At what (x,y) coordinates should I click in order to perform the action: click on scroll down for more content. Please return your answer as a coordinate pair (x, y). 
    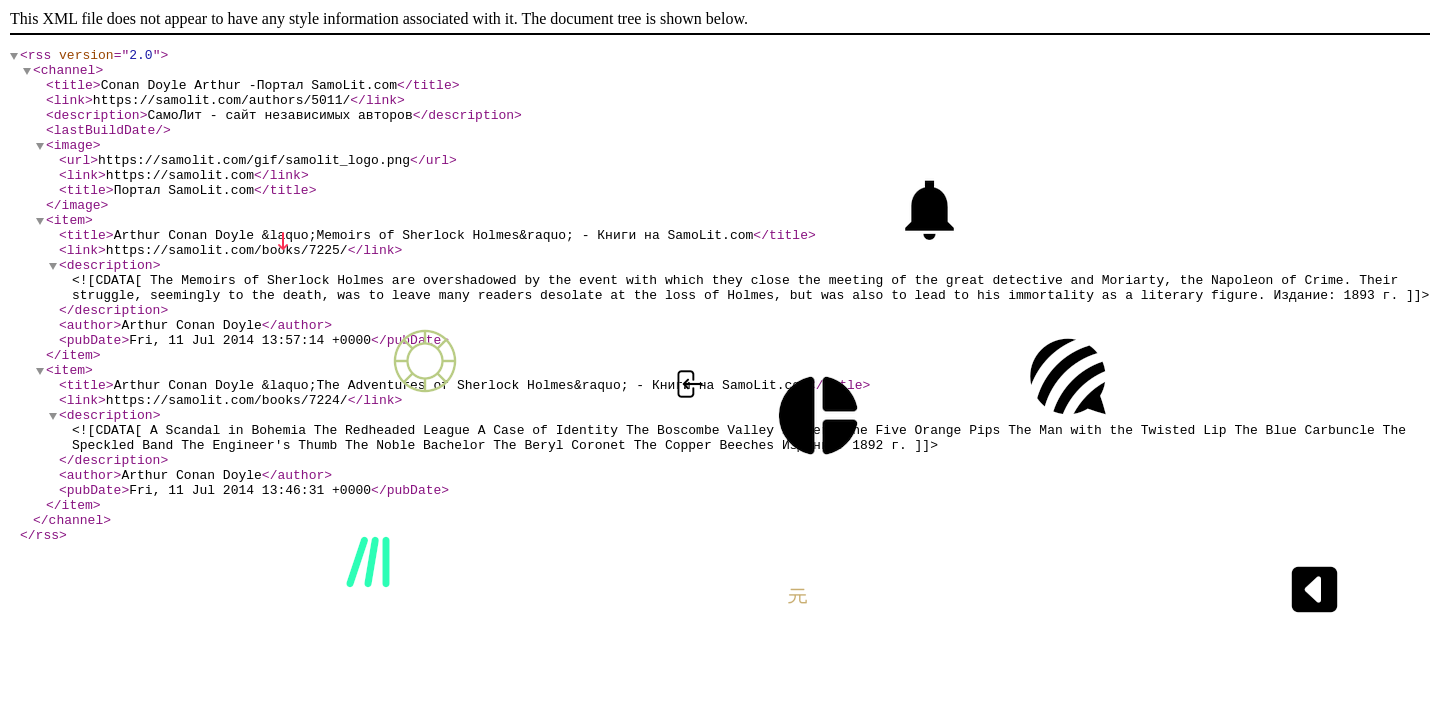
    Looking at the image, I should click on (283, 241).